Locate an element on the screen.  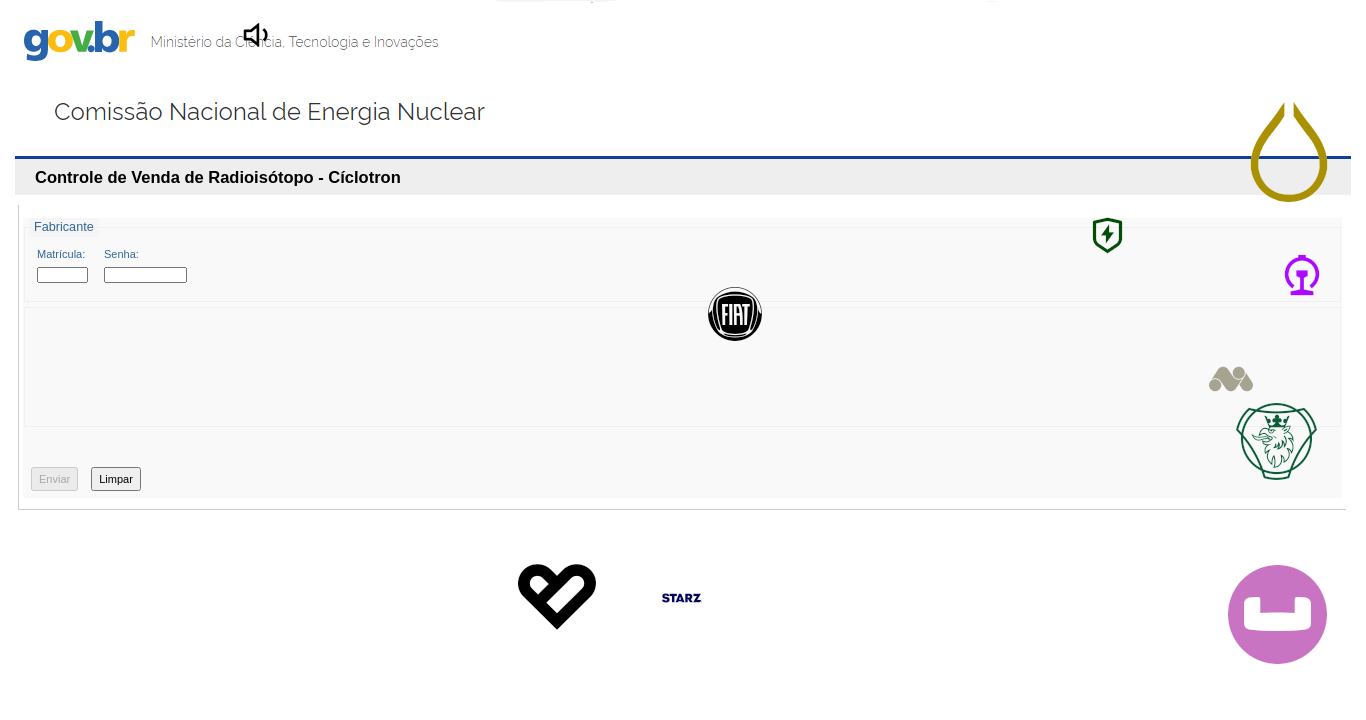
open Google Fit app is located at coordinates (557, 597).